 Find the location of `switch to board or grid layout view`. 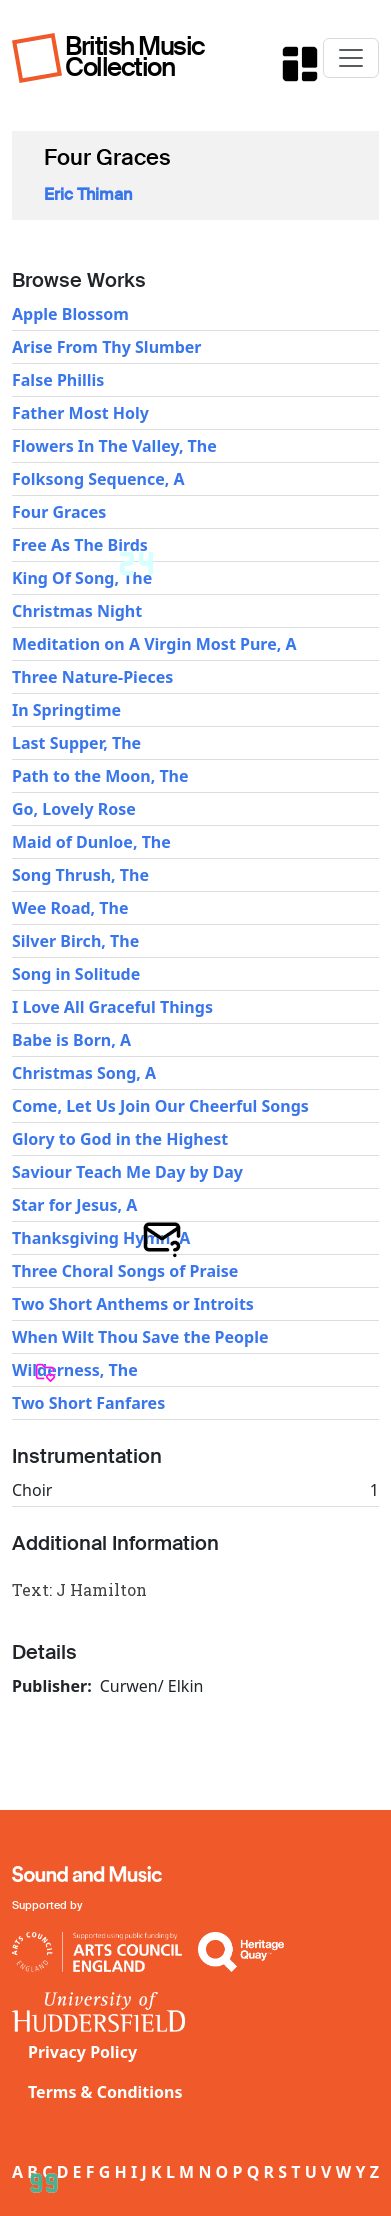

switch to board or grid layout view is located at coordinates (300, 64).